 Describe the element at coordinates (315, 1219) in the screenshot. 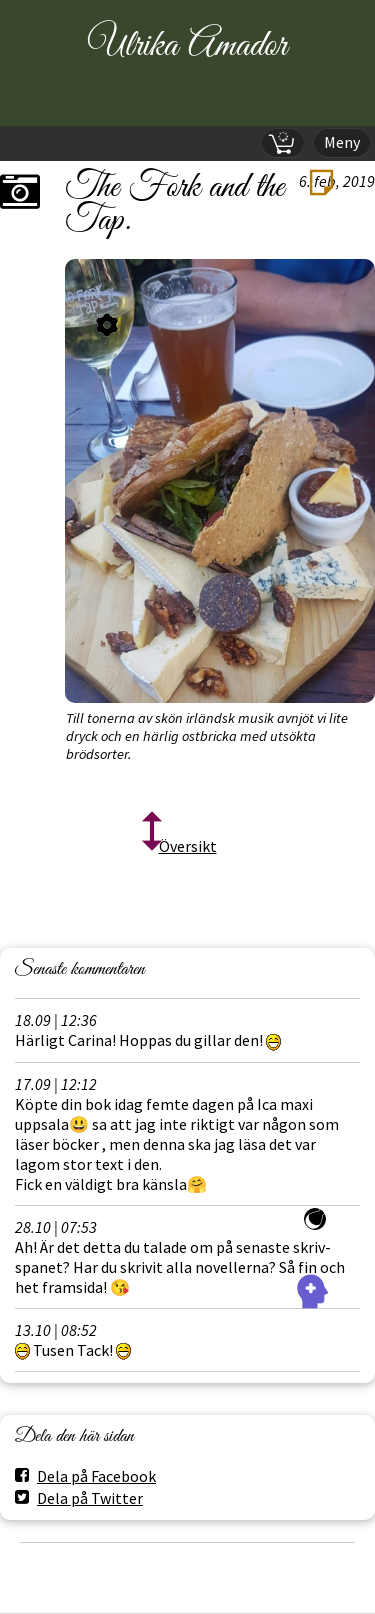

I see `open Cinema 4D application` at that location.